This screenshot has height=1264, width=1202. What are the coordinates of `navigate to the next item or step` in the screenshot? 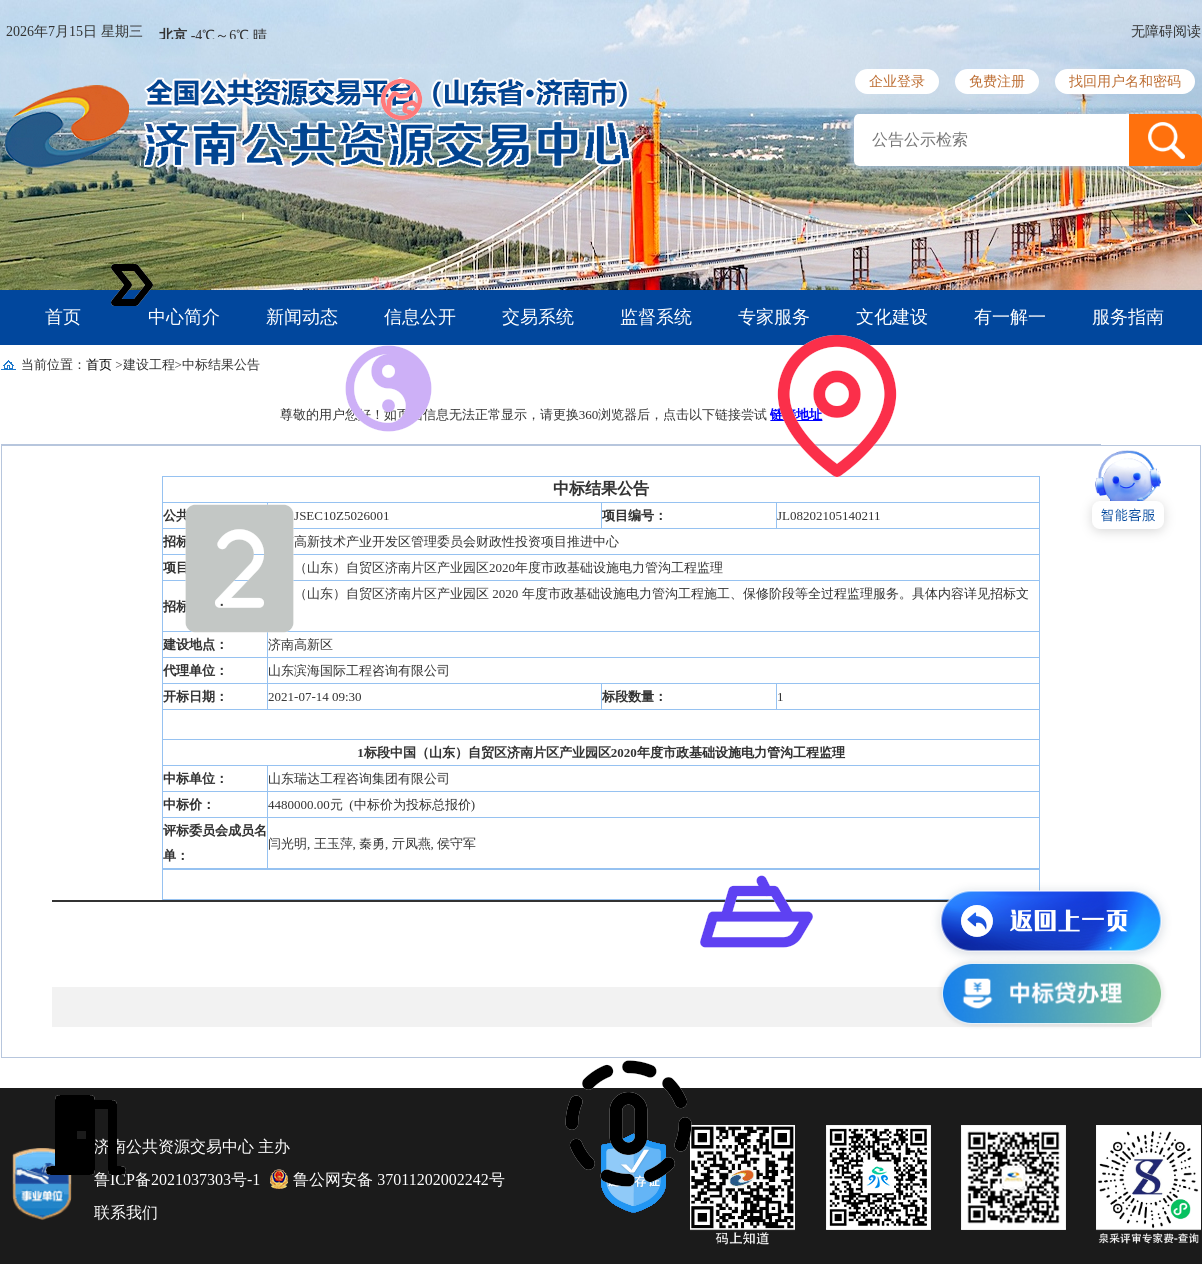 It's located at (132, 285).